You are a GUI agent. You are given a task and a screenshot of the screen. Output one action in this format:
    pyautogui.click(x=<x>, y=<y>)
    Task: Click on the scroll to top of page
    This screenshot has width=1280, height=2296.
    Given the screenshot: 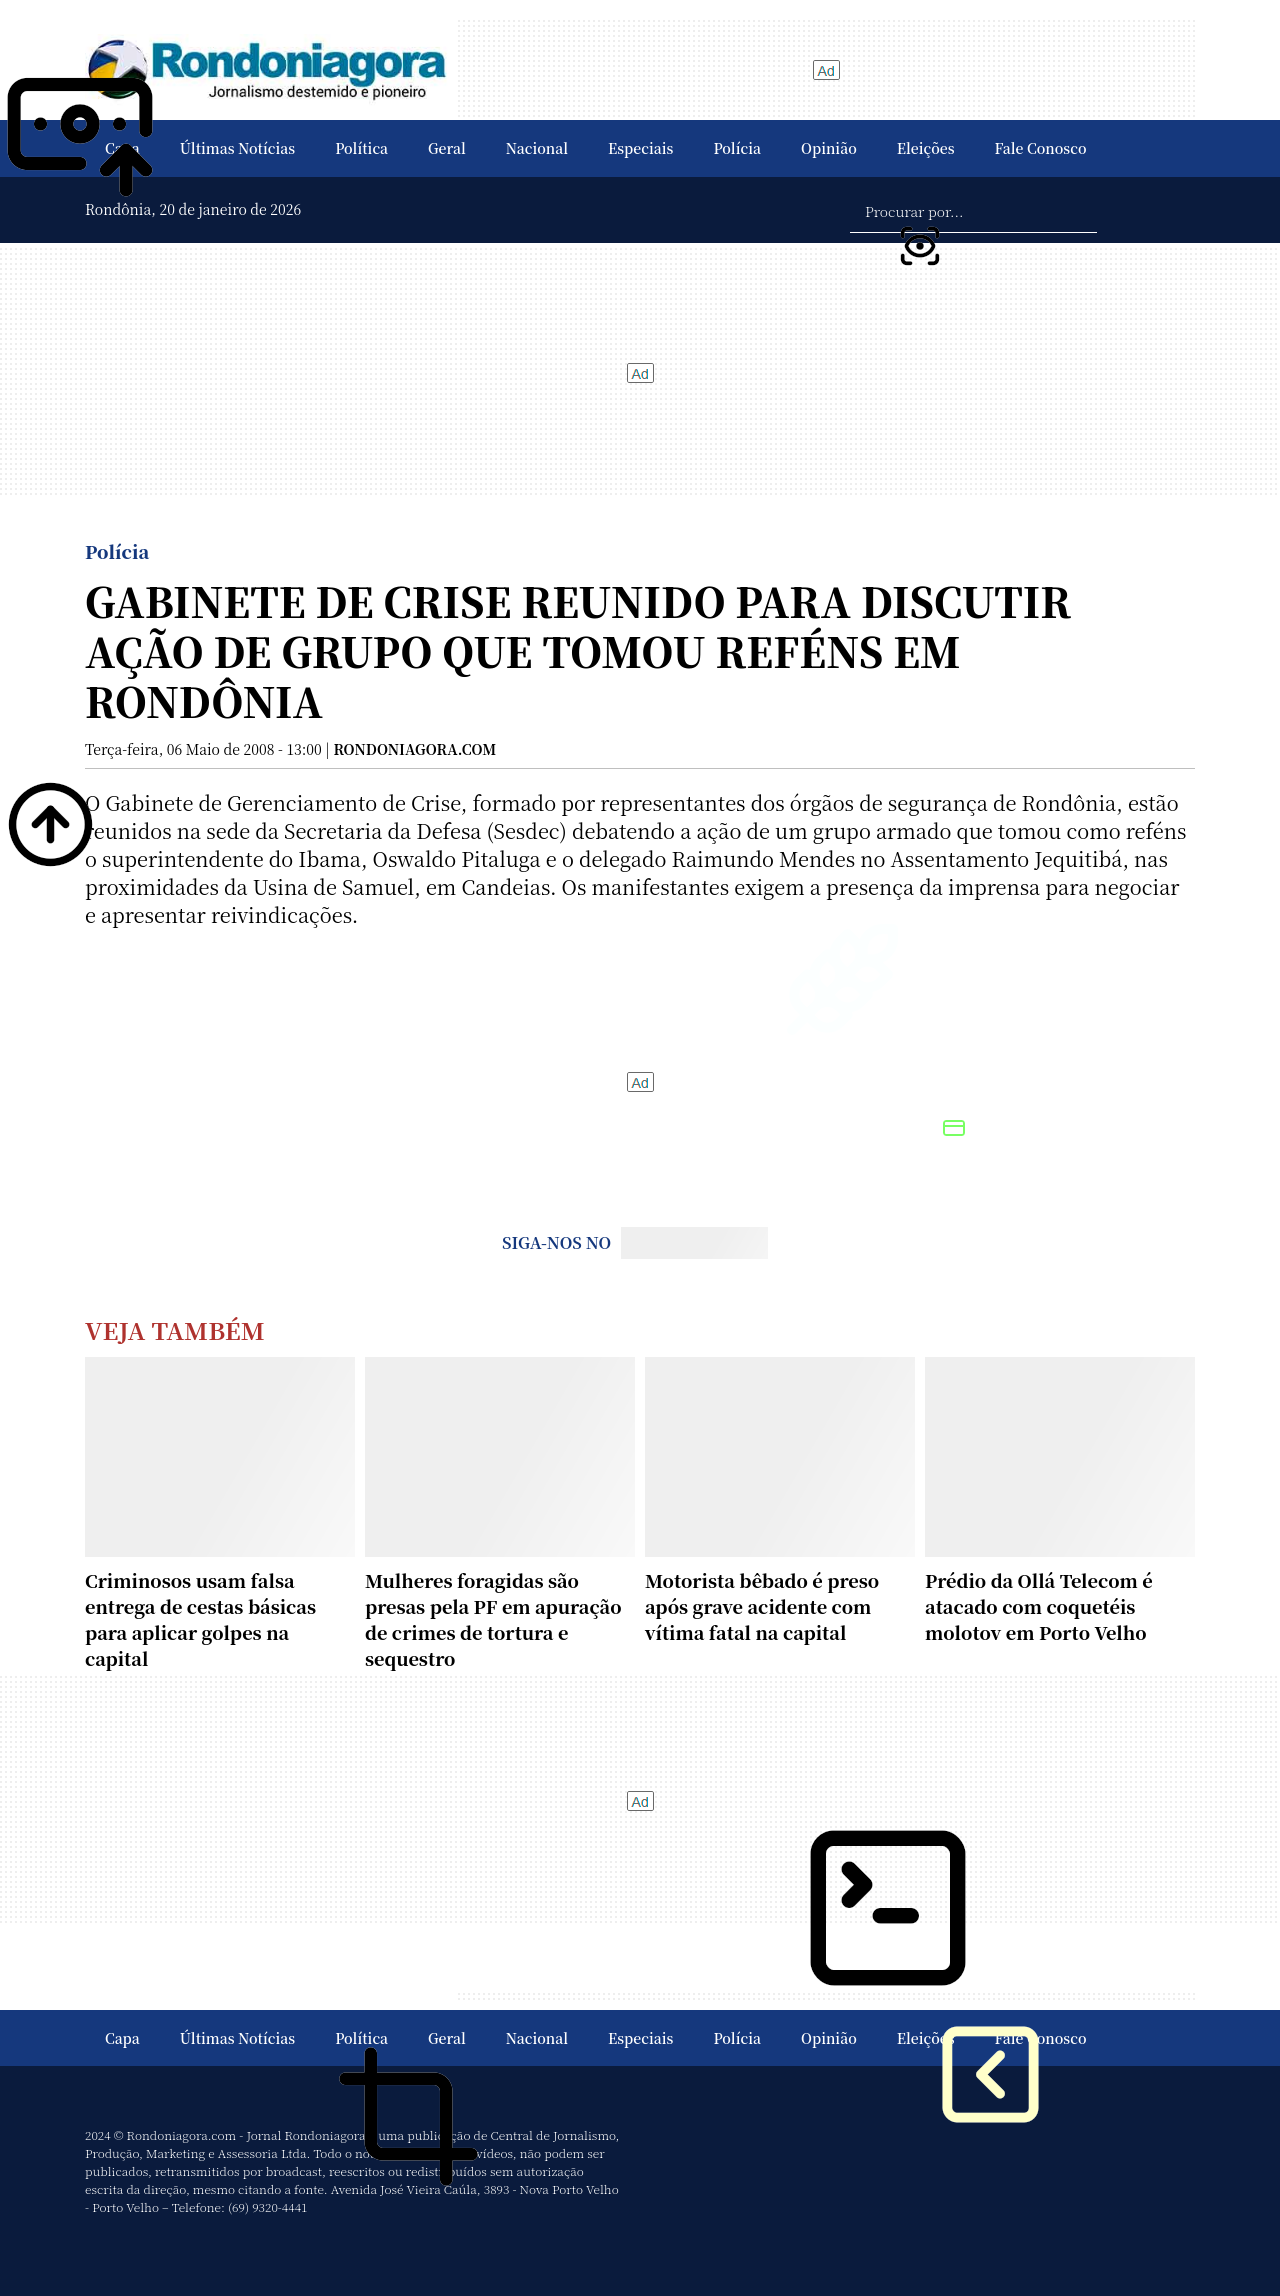 What is the action you would take?
    pyautogui.click(x=50, y=824)
    